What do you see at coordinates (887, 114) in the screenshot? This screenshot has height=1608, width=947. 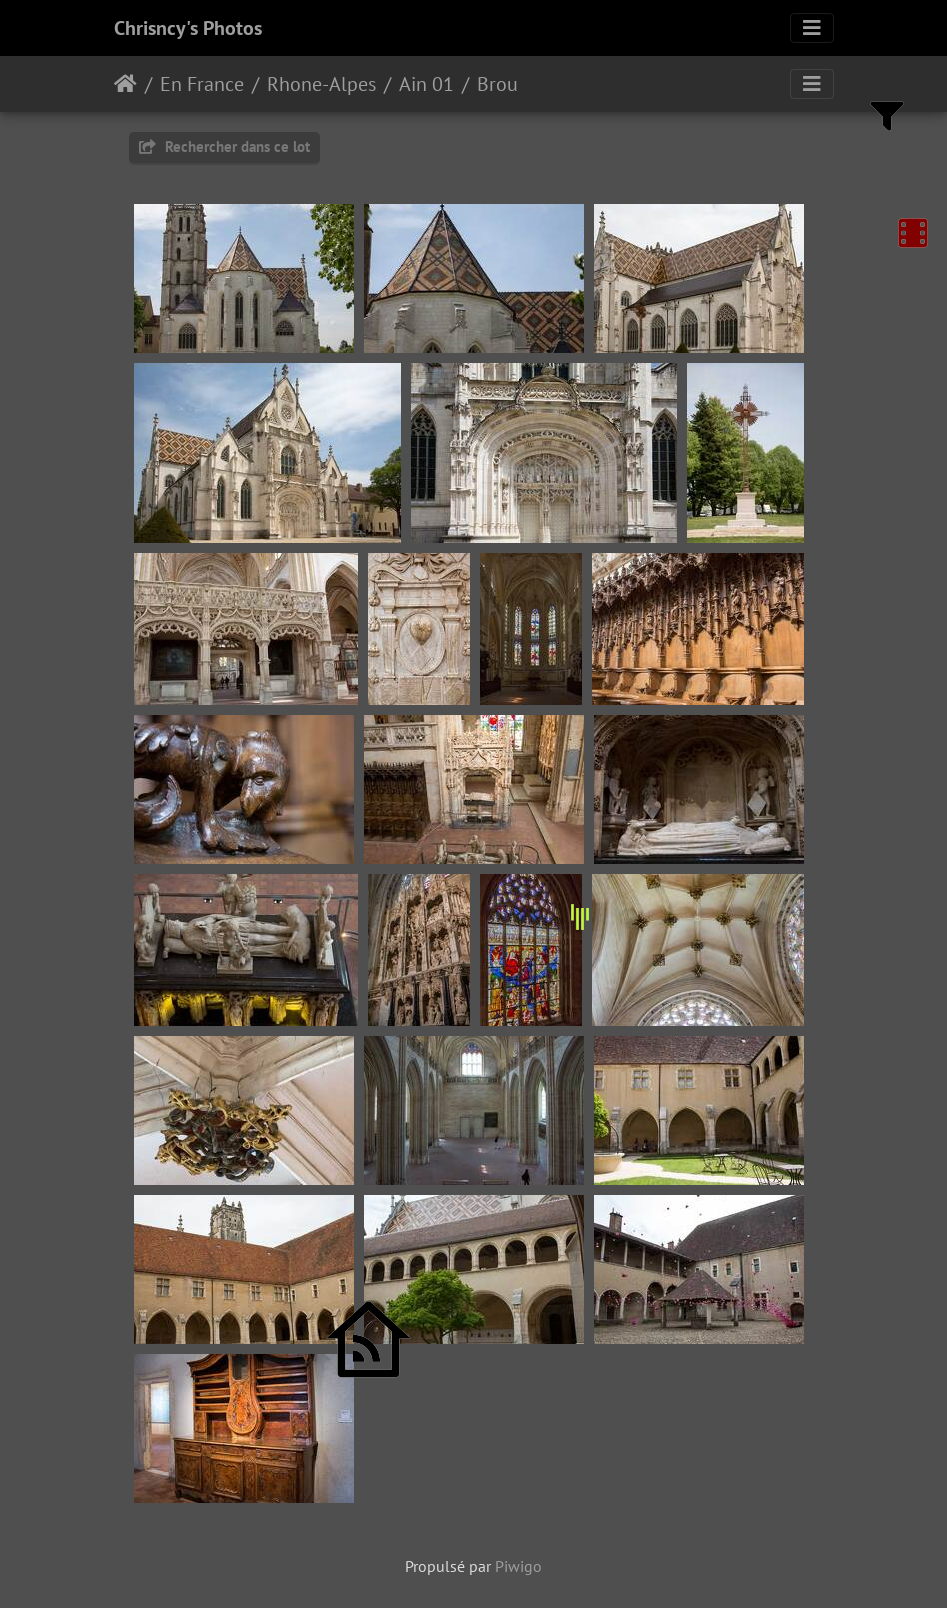 I see `filter or sort content` at bounding box center [887, 114].